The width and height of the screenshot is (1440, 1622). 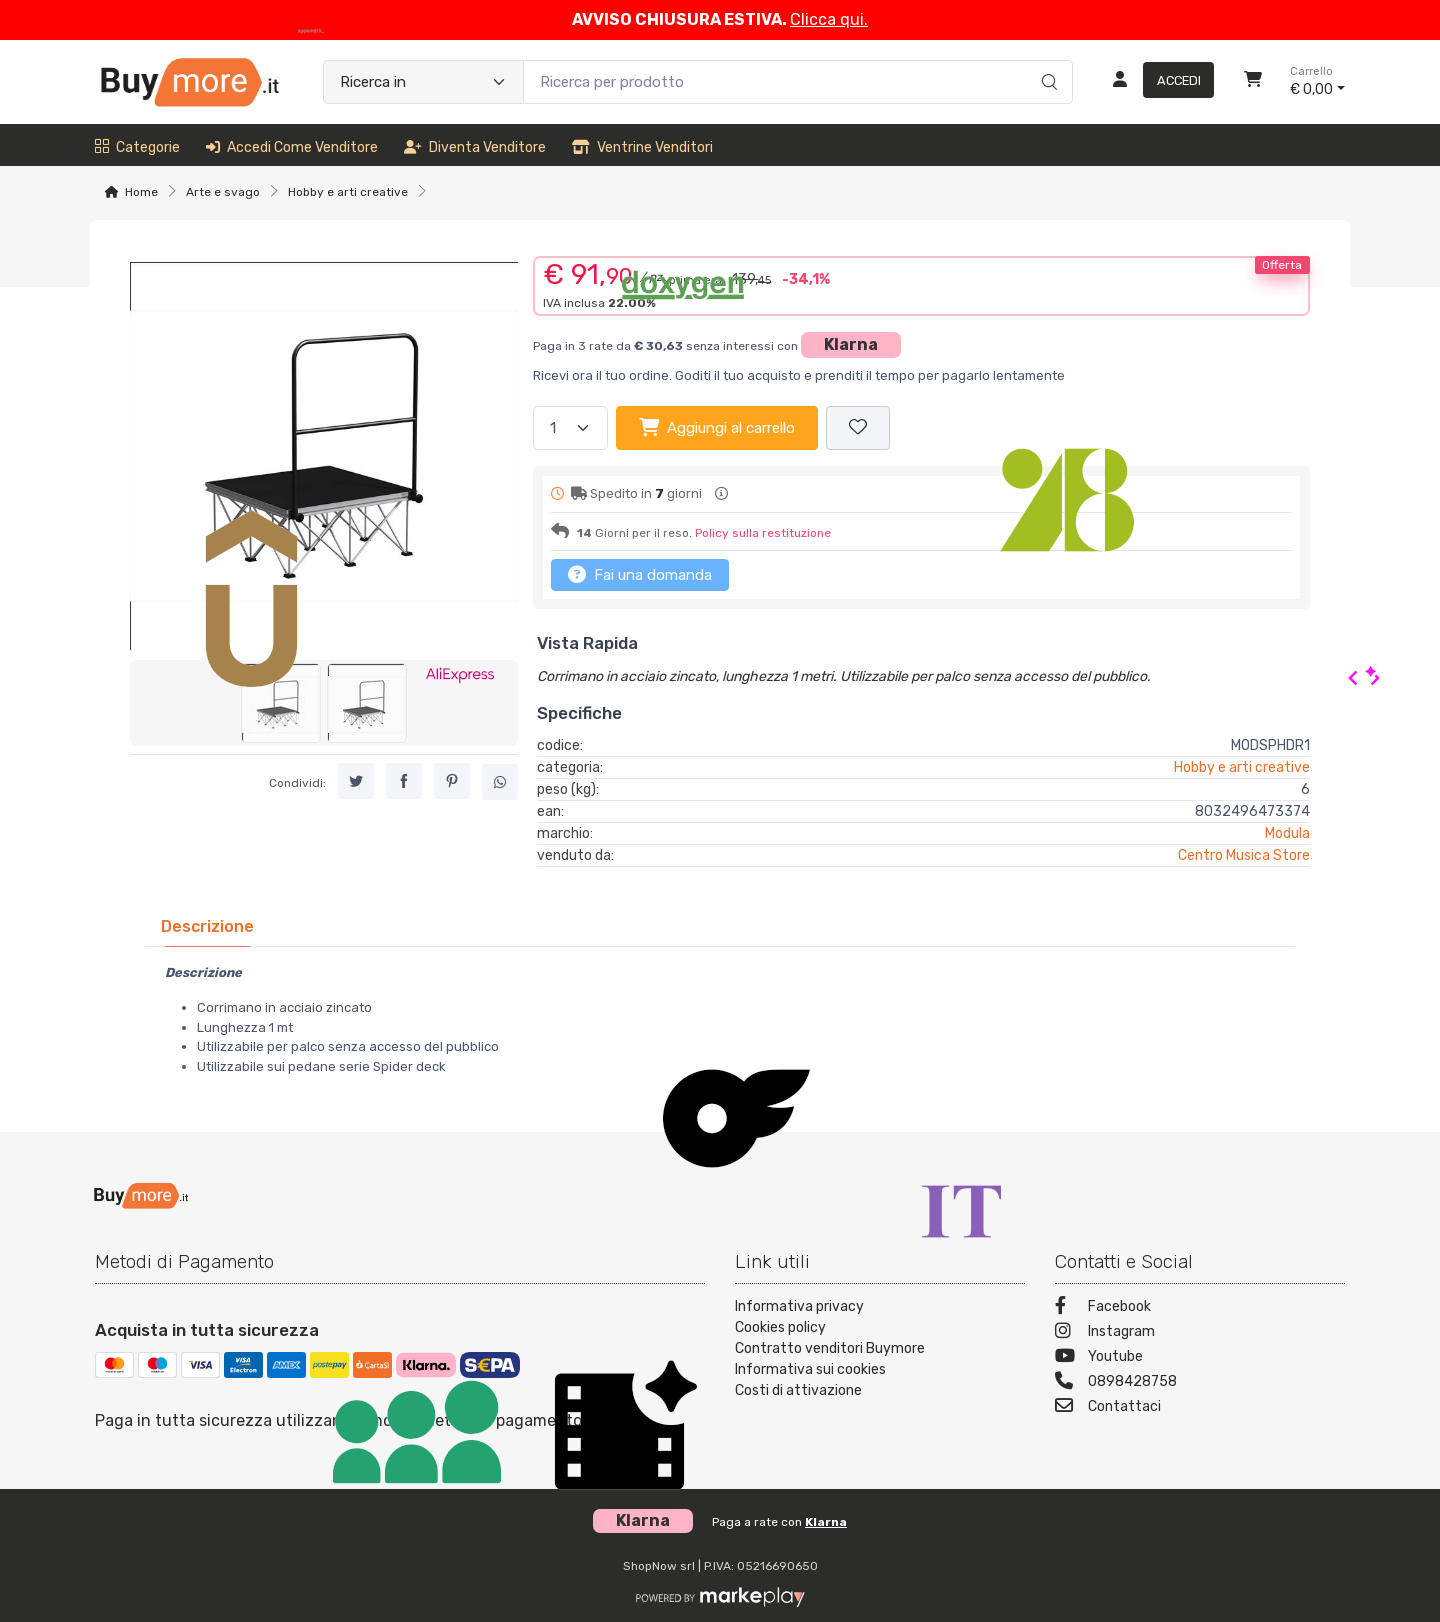 I want to click on open Google Fonts website or service, so click(x=1067, y=500).